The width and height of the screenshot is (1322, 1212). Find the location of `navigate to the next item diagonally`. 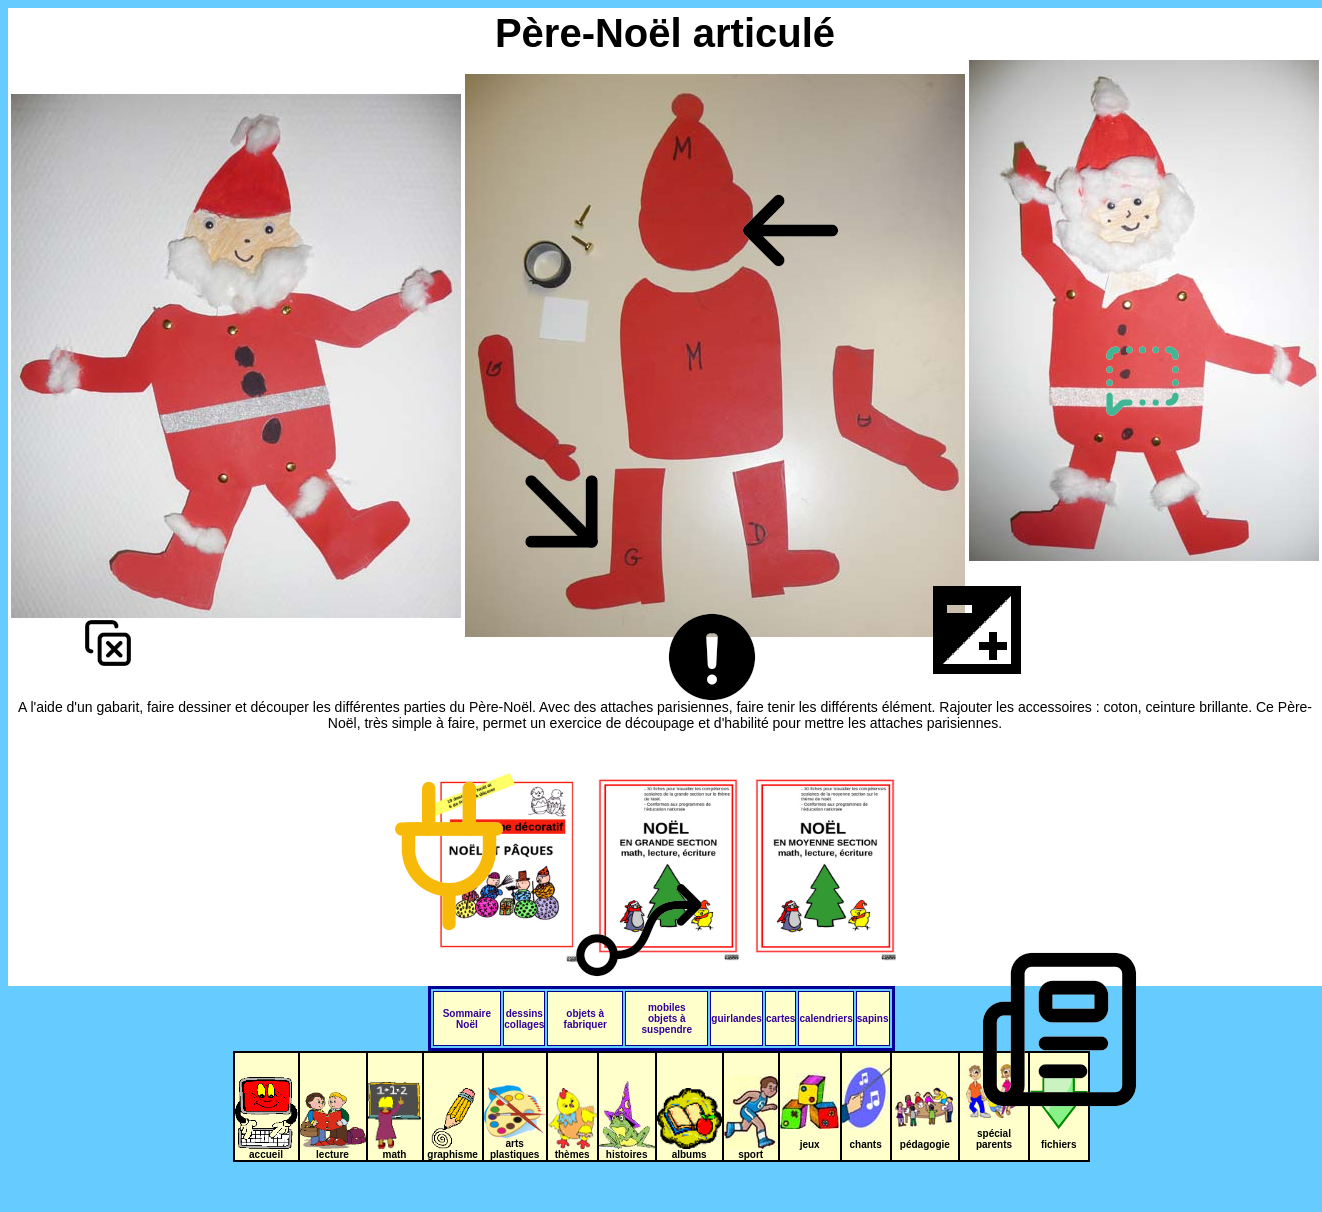

navigate to the next item diagonally is located at coordinates (561, 511).